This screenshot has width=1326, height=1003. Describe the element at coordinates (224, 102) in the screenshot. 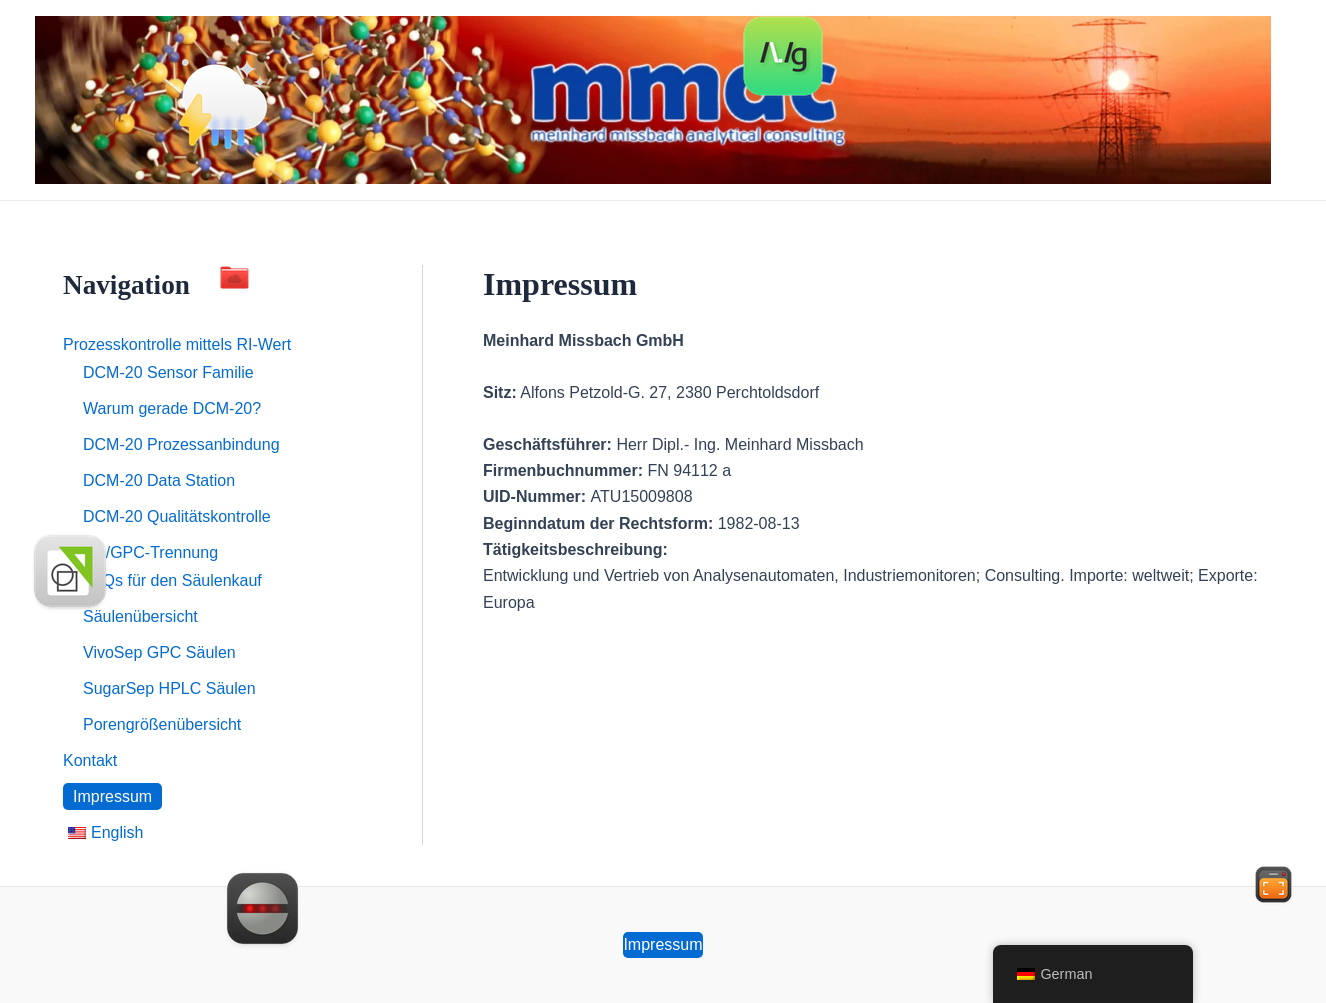

I see `indicates nighttime thunderstorm conditions` at that location.